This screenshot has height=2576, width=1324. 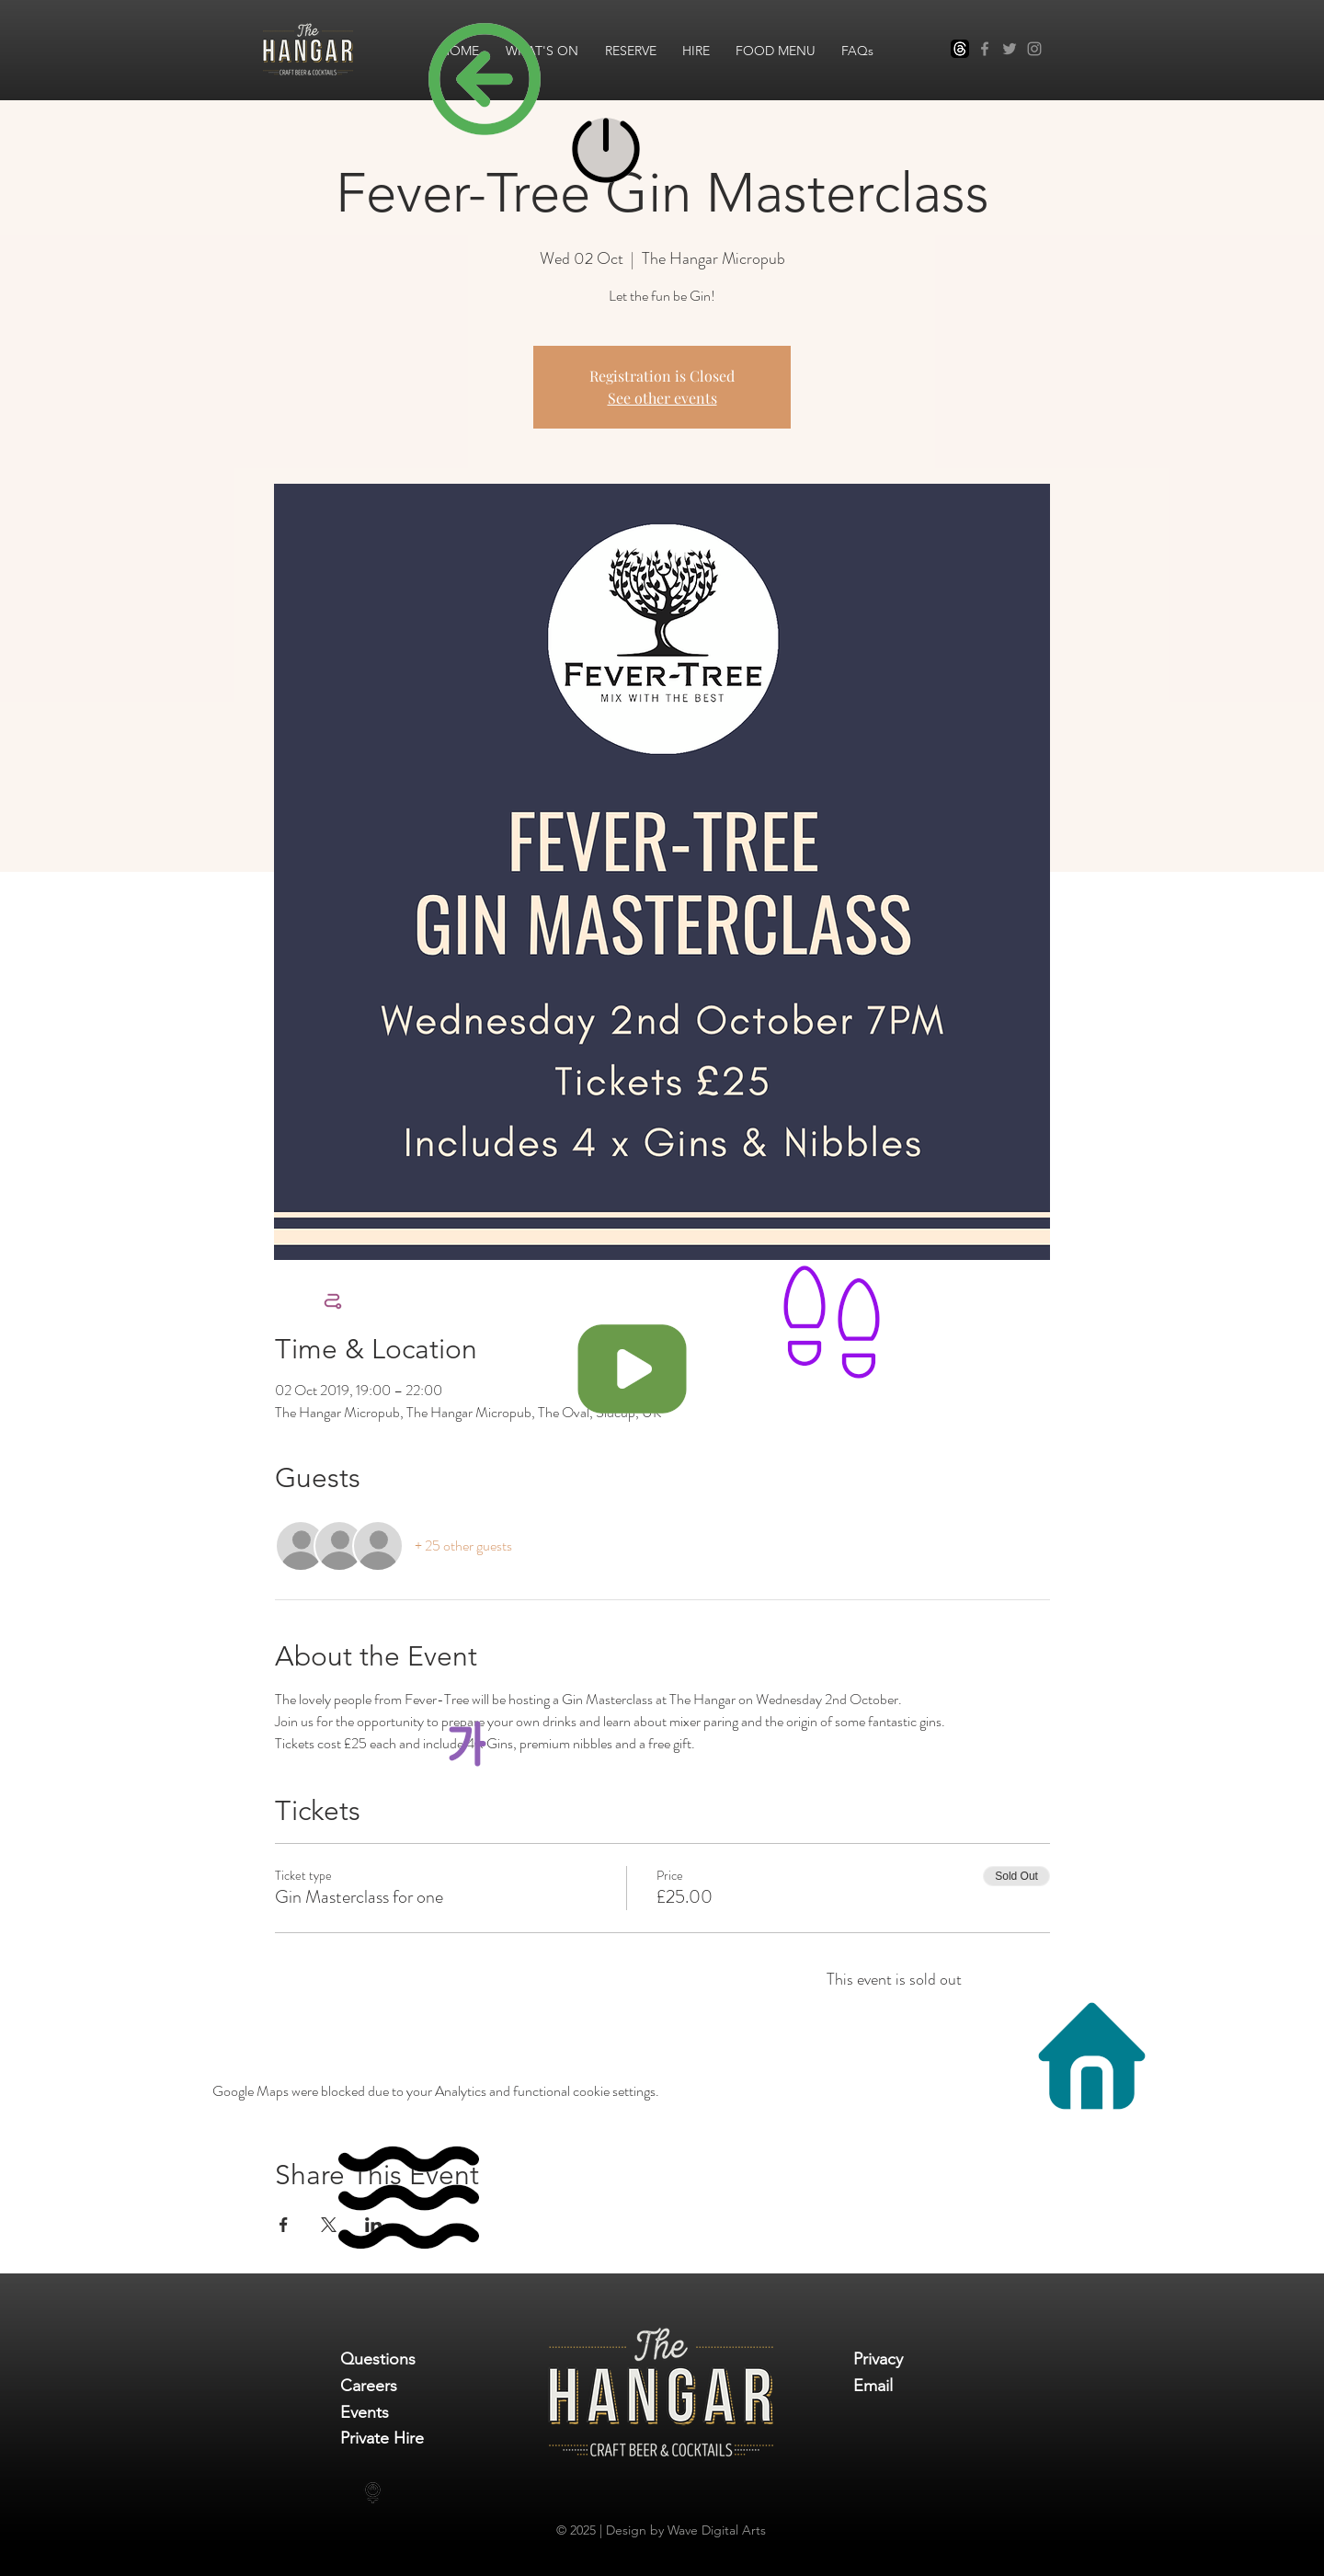 I want to click on access golf scores or tracking, so click(x=372, y=2492).